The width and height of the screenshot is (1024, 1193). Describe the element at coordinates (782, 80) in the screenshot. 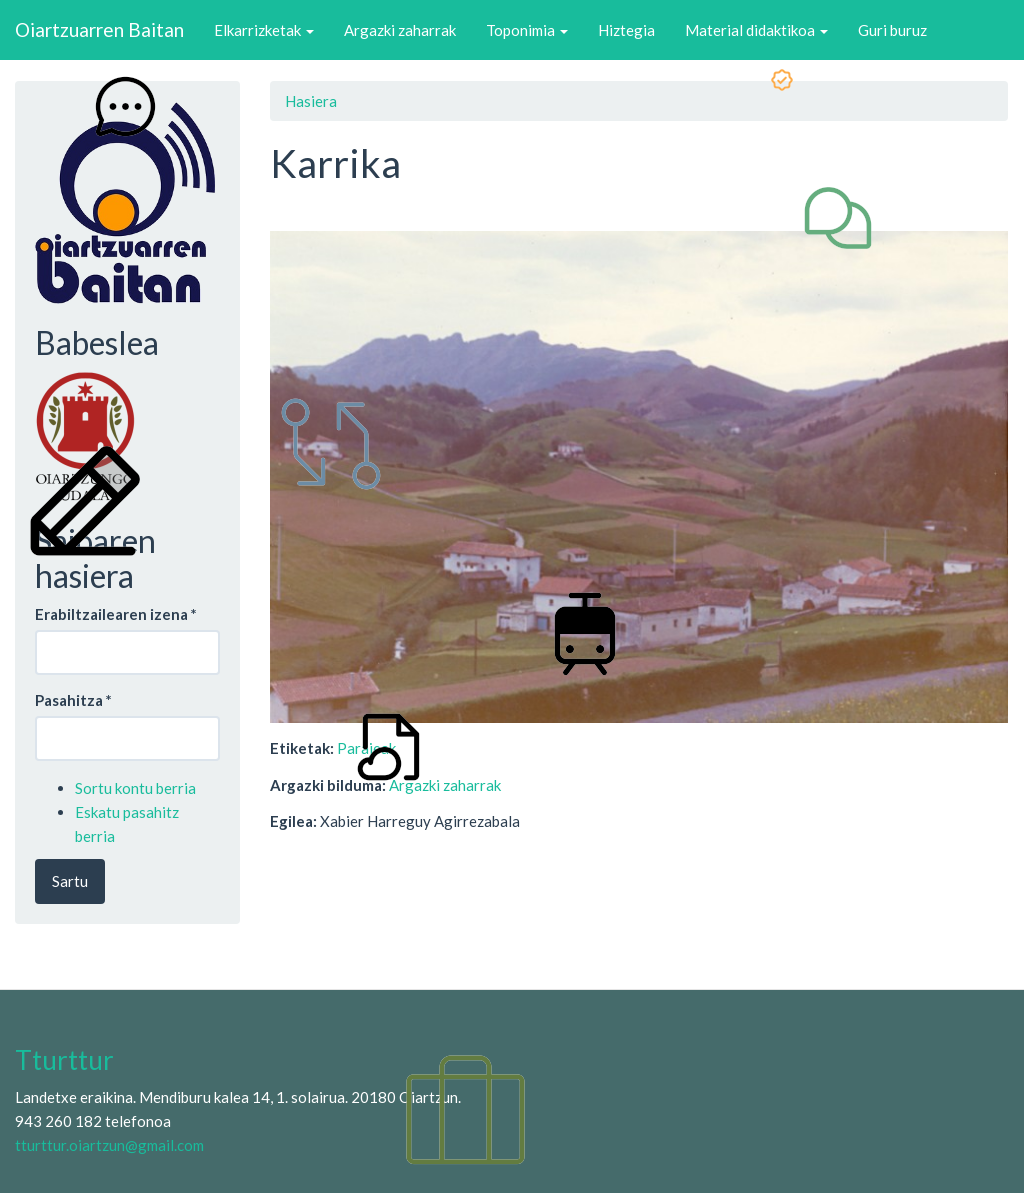

I see `indicates verified or authenticated status` at that location.